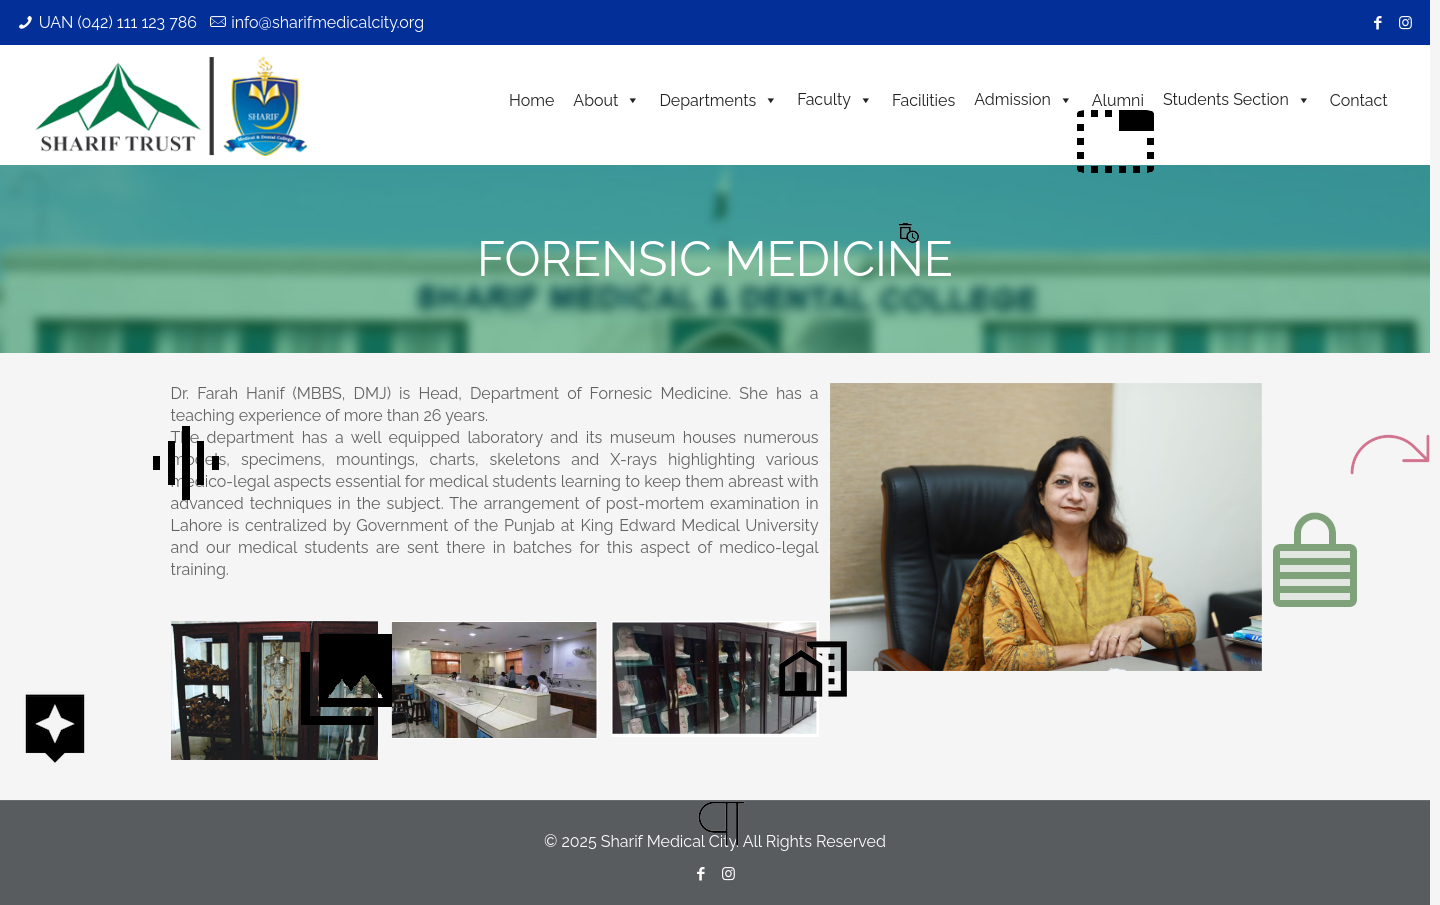  What do you see at coordinates (55, 727) in the screenshot?
I see `access AI assistant or smart help features` at bounding box center [55, 727].